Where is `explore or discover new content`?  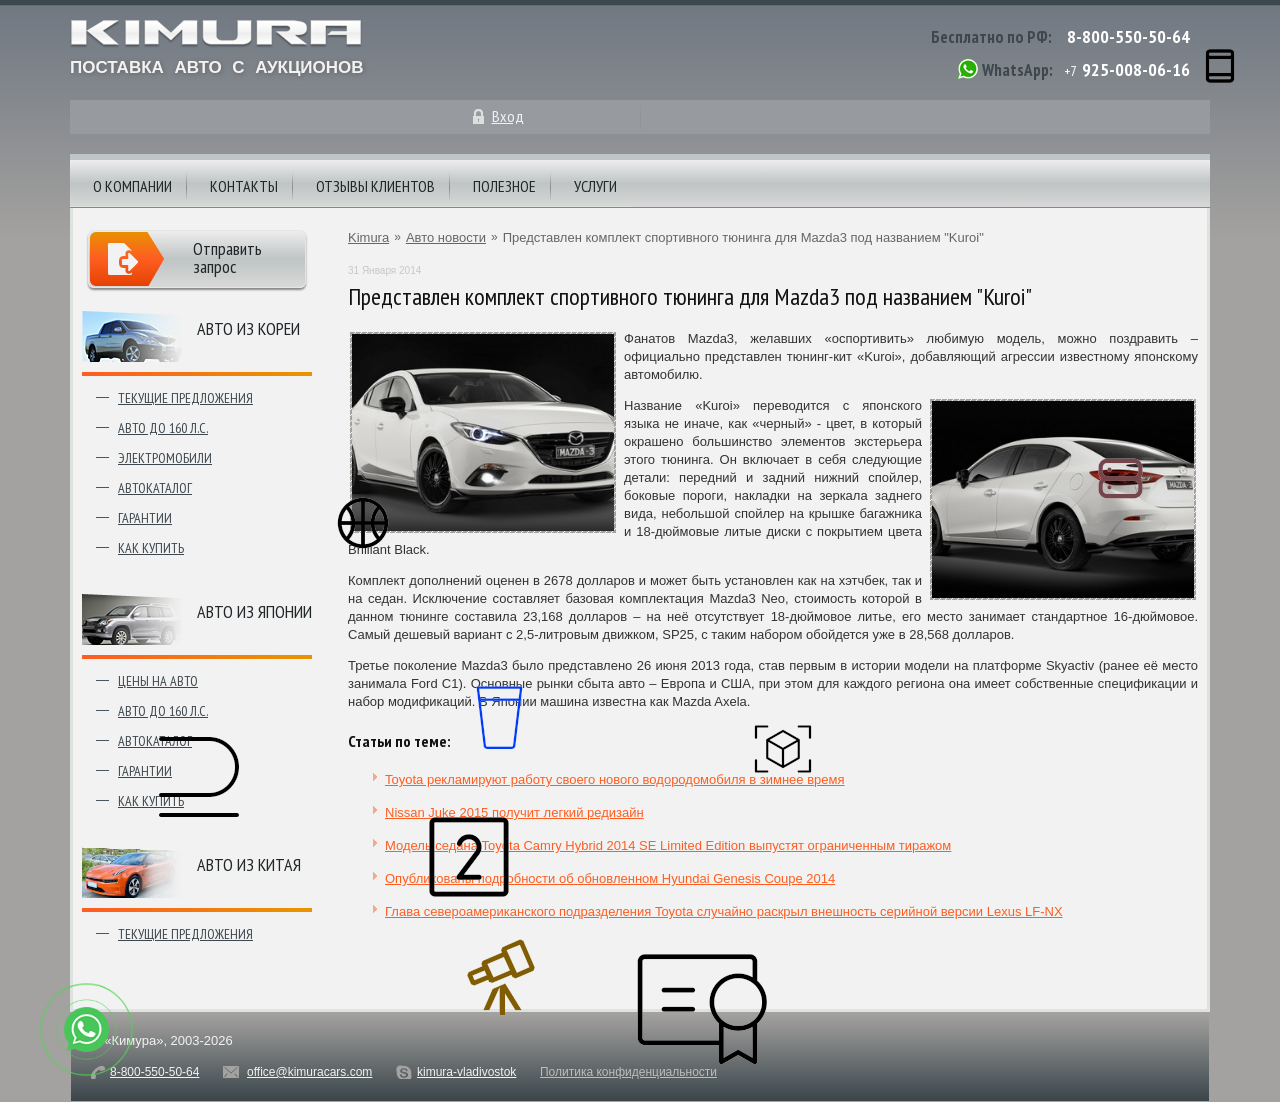
explore or discover new content is located at coordinates (502, 977).